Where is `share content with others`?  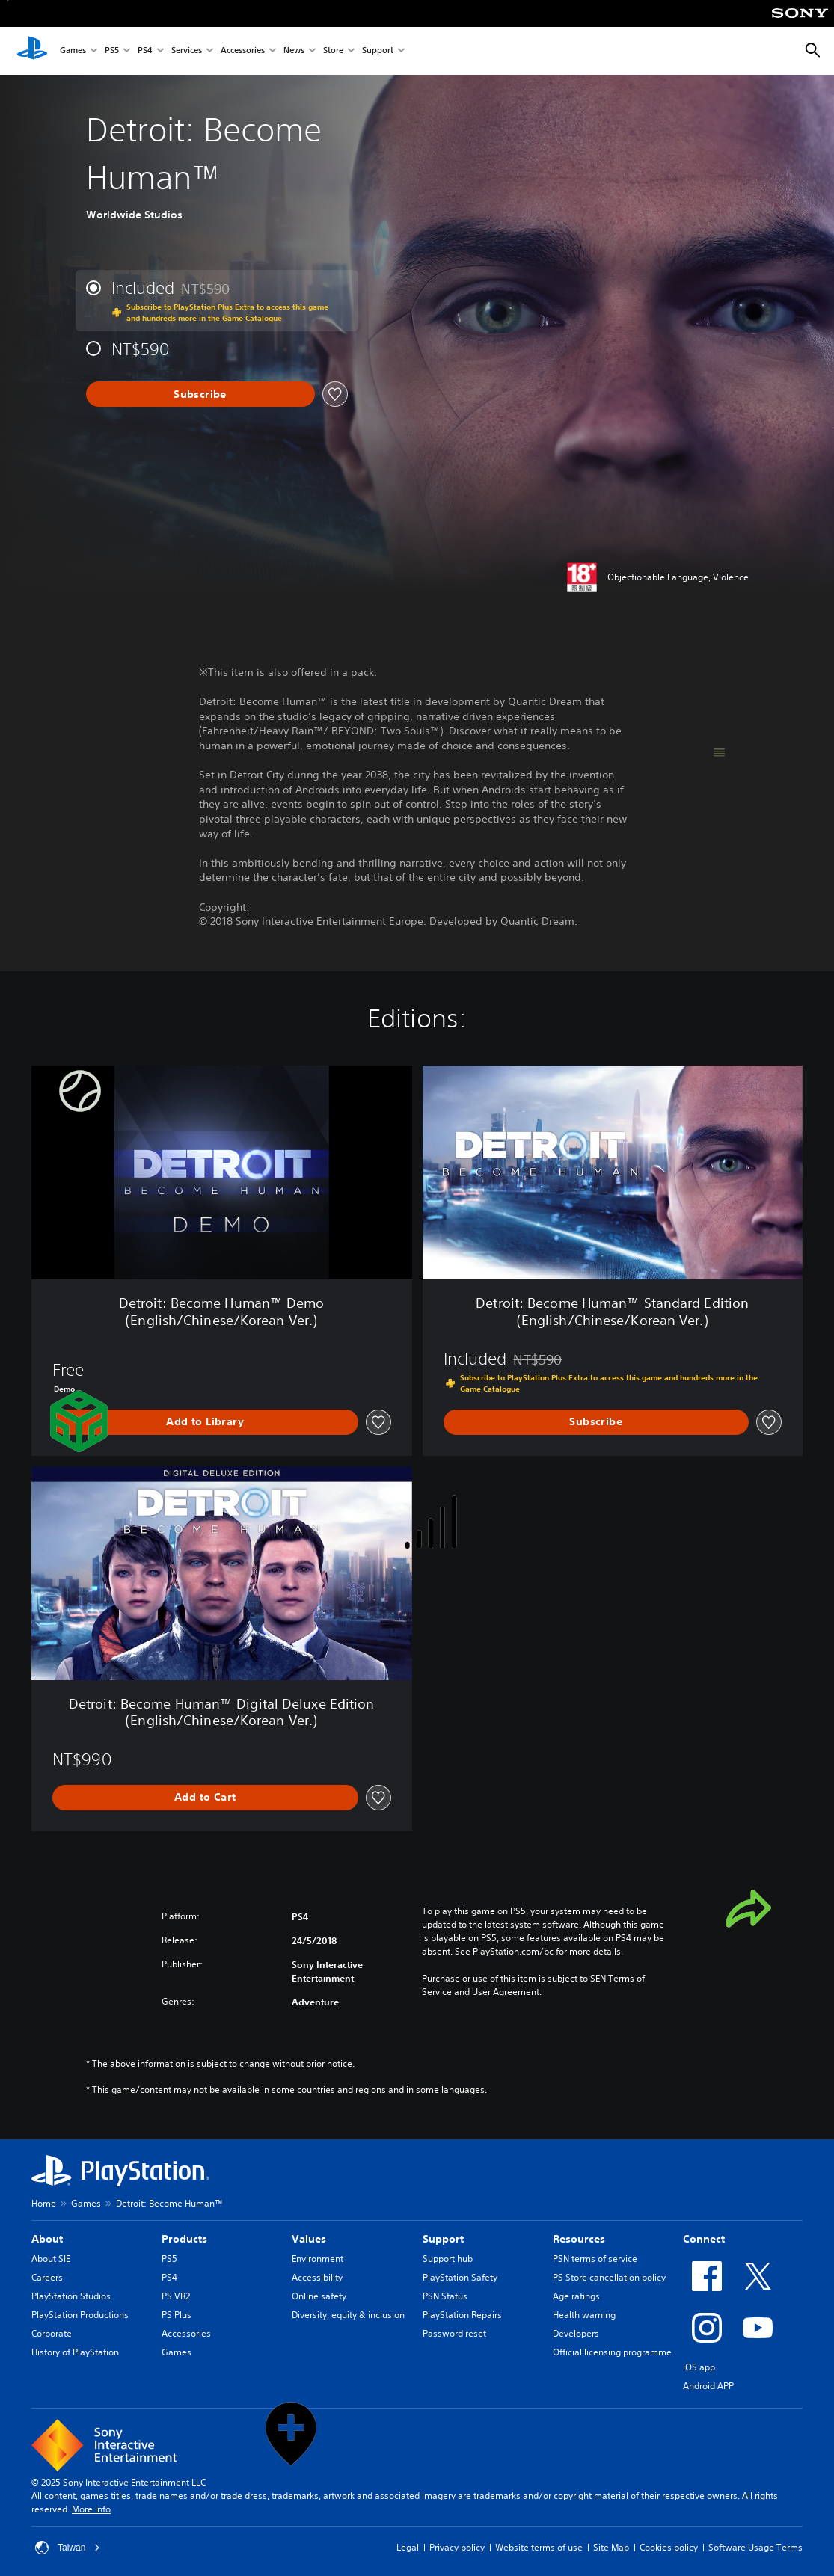
share content with others is located at coordinates (748, 1911).